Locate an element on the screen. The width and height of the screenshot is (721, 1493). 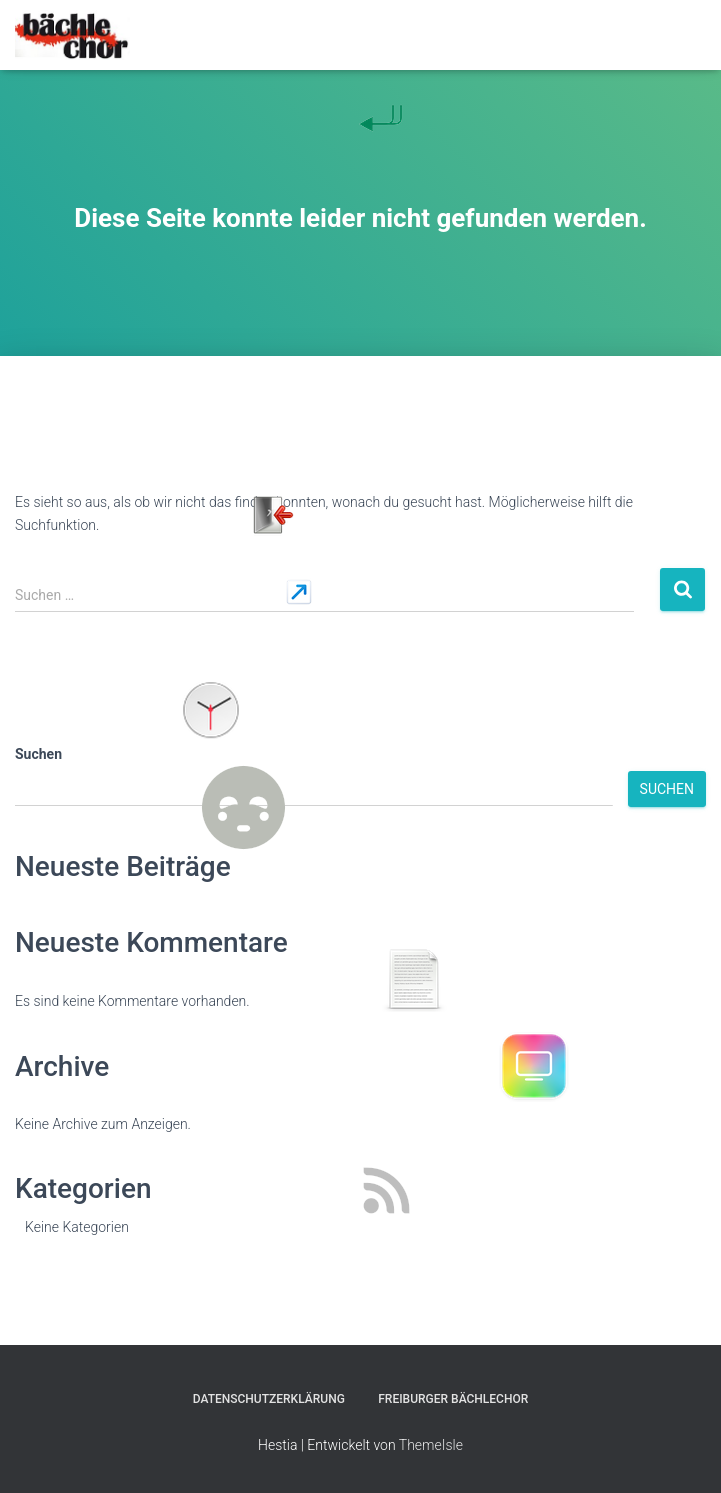
subscribe to RSS feed is located at coordinates (386, 1190).